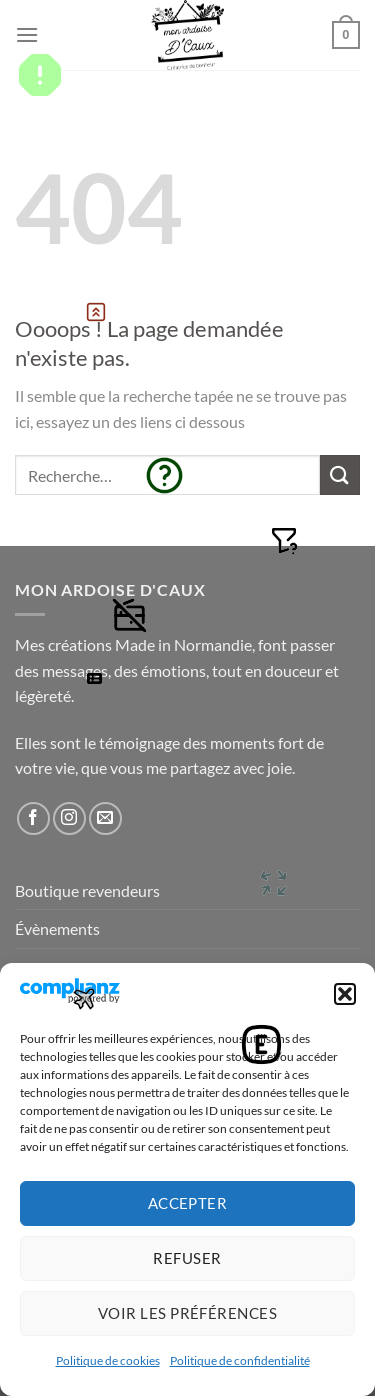 The height and width of the screenshot is (1396, 375). What do you see at coordinates (94, 678) in the screenshot?
I see `view list details or summary` at bounding box center [94, 678].